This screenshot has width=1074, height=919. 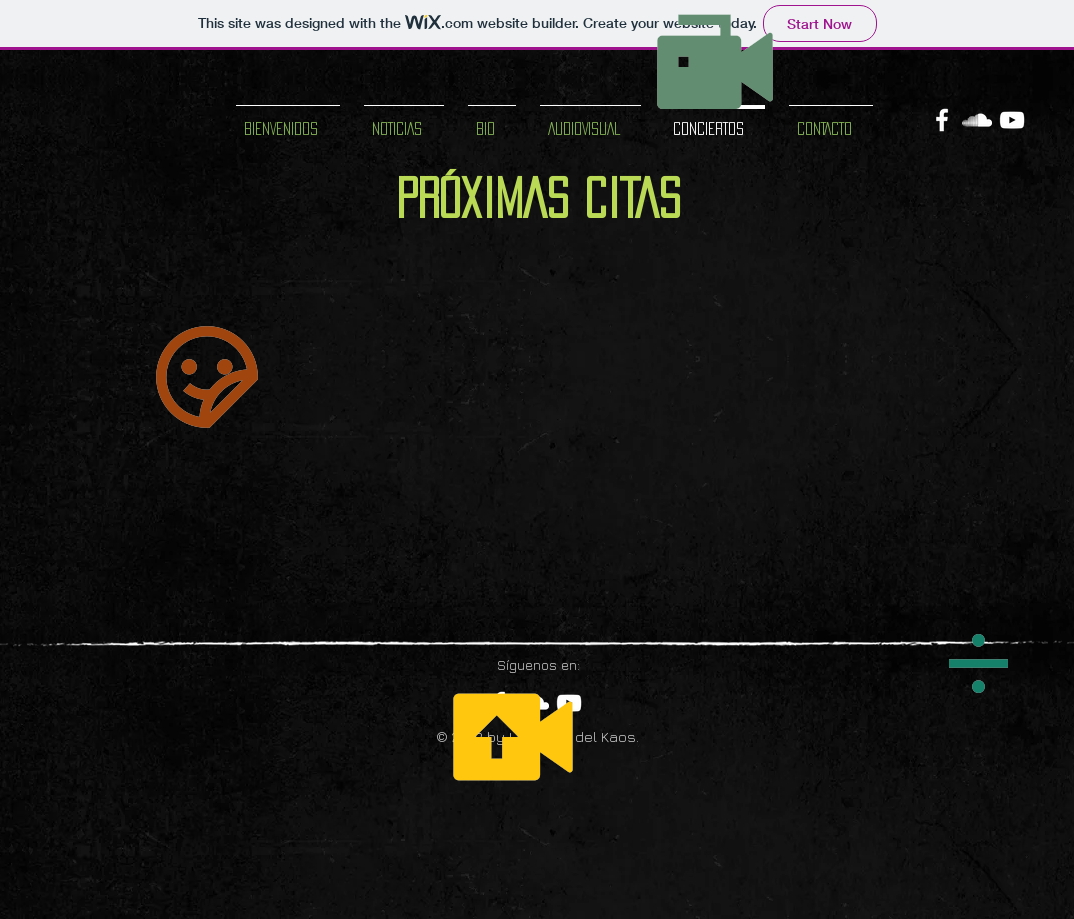 What do you see at coordinates (978, 663) in the screenshot?
I see `perform division calculation` at bounding box center [978, 663].